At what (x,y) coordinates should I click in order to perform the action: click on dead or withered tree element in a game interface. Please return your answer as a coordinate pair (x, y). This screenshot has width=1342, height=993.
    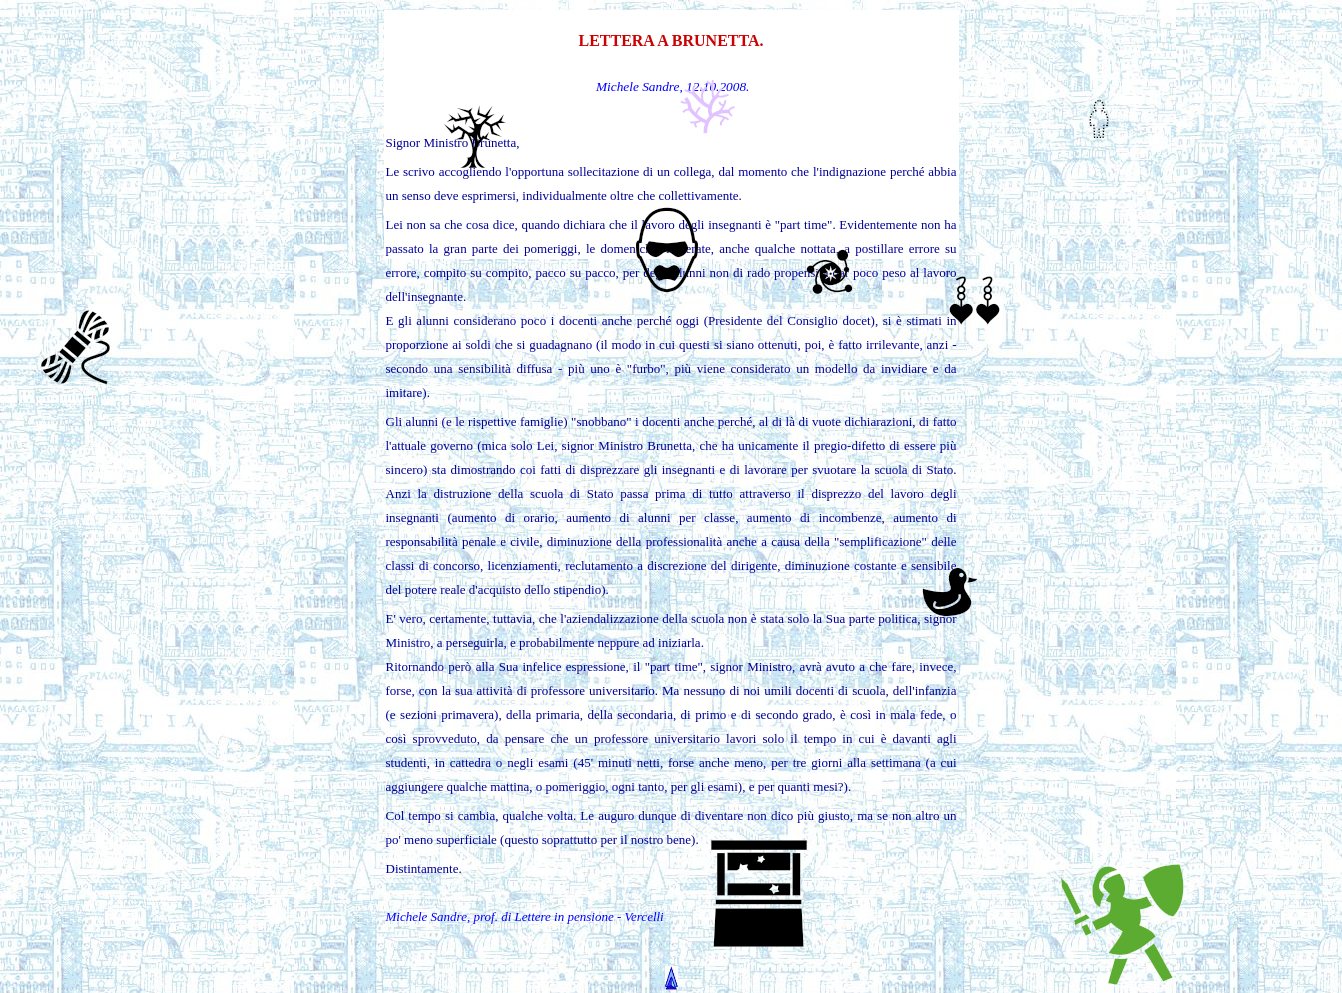
    Looking at the image, I should click on (475, 137).